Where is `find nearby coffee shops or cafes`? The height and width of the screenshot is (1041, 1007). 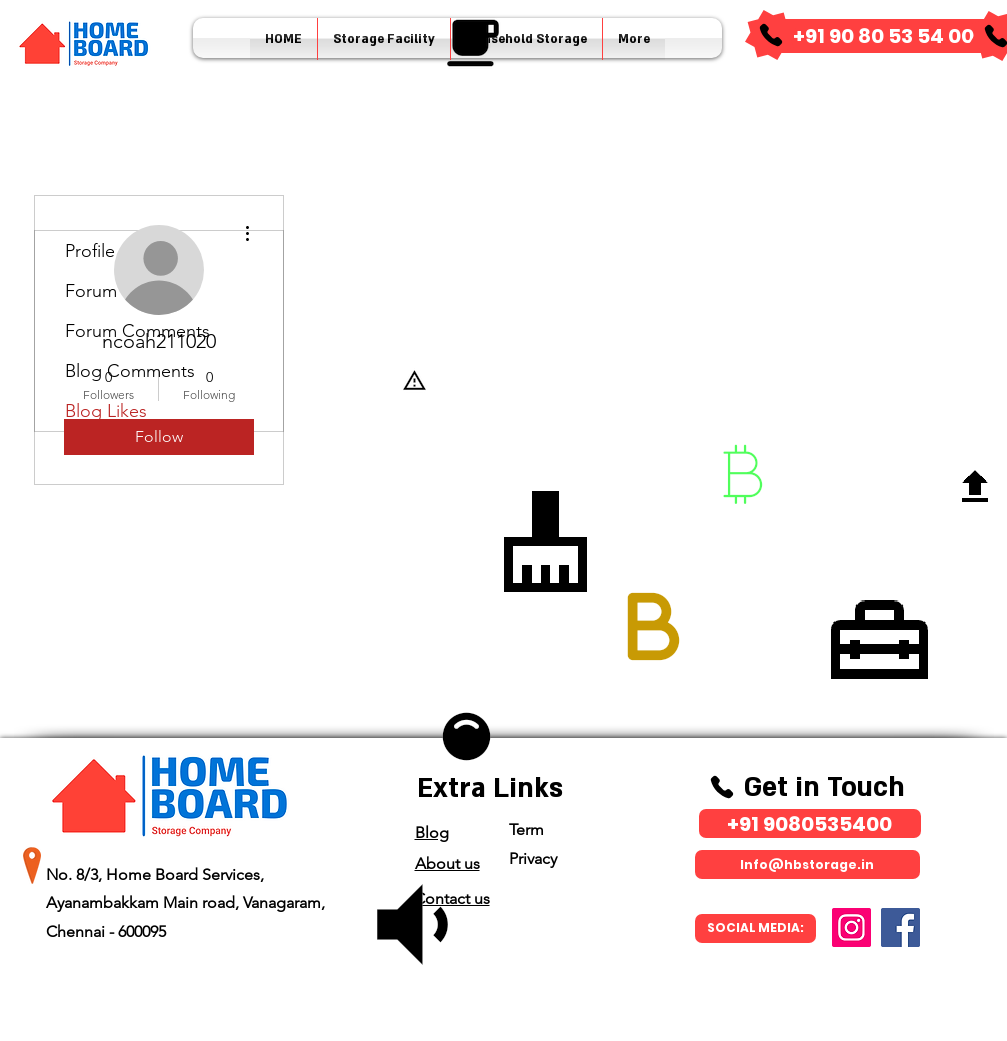 find nearby coffee shops or cafes is located at coordinates (473, 43).